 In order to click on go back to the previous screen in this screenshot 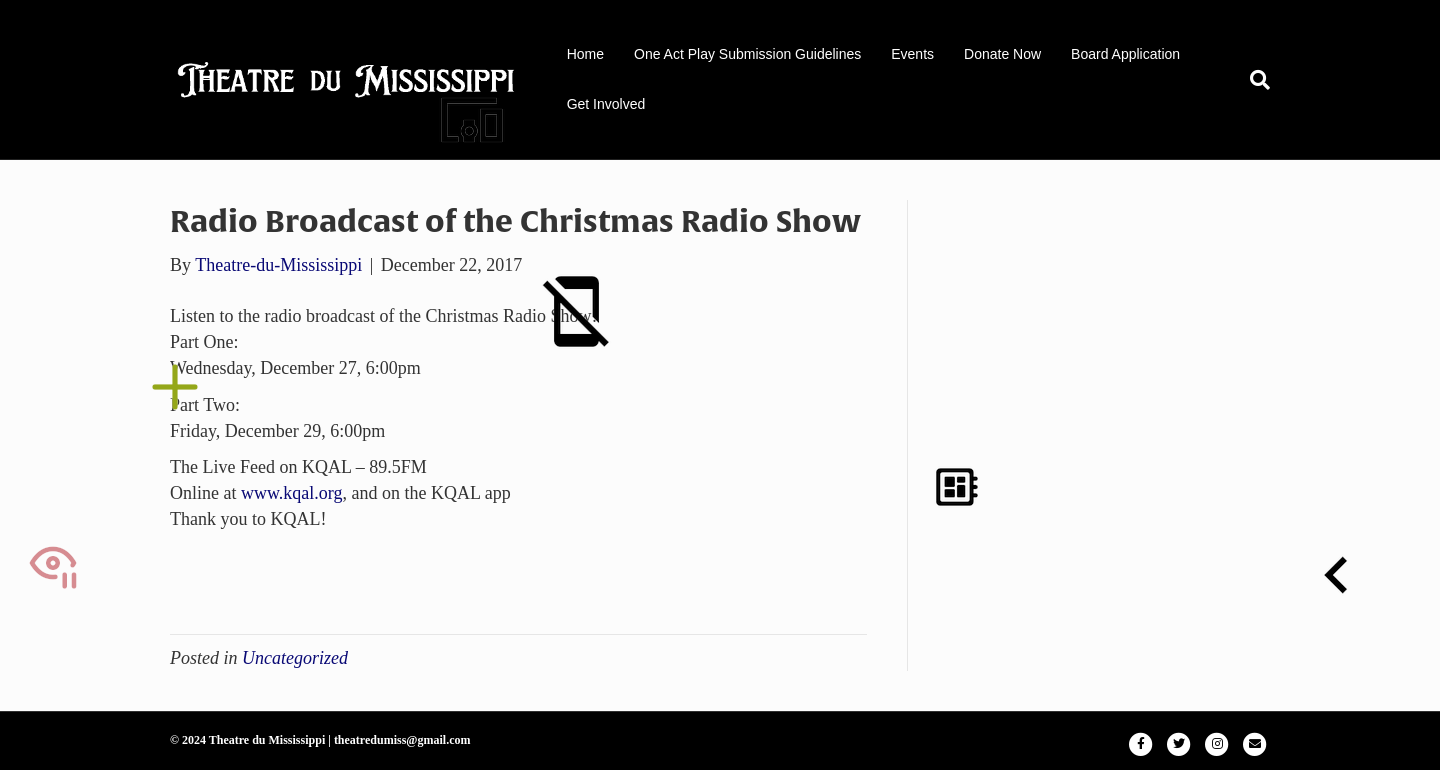, I will do `click(1336, 575)`.